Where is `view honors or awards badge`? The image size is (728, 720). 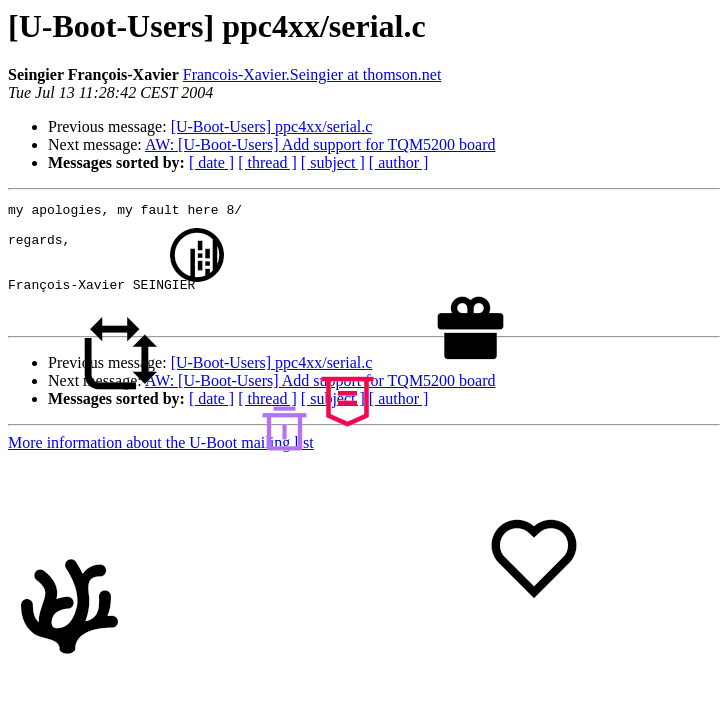 view honors or awards badge is located at coordinates (347, 400).